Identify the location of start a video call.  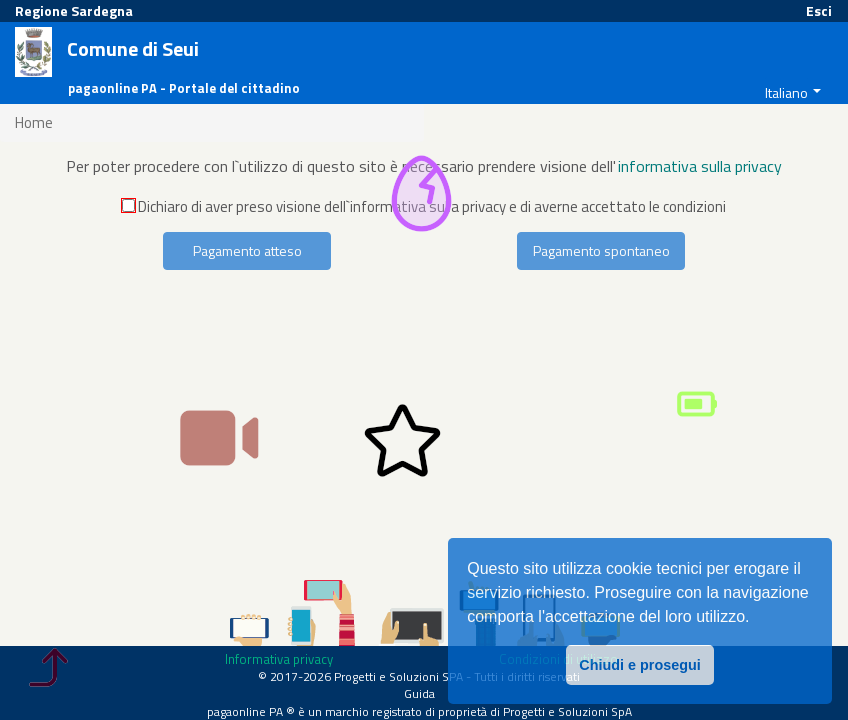
(217, 438).